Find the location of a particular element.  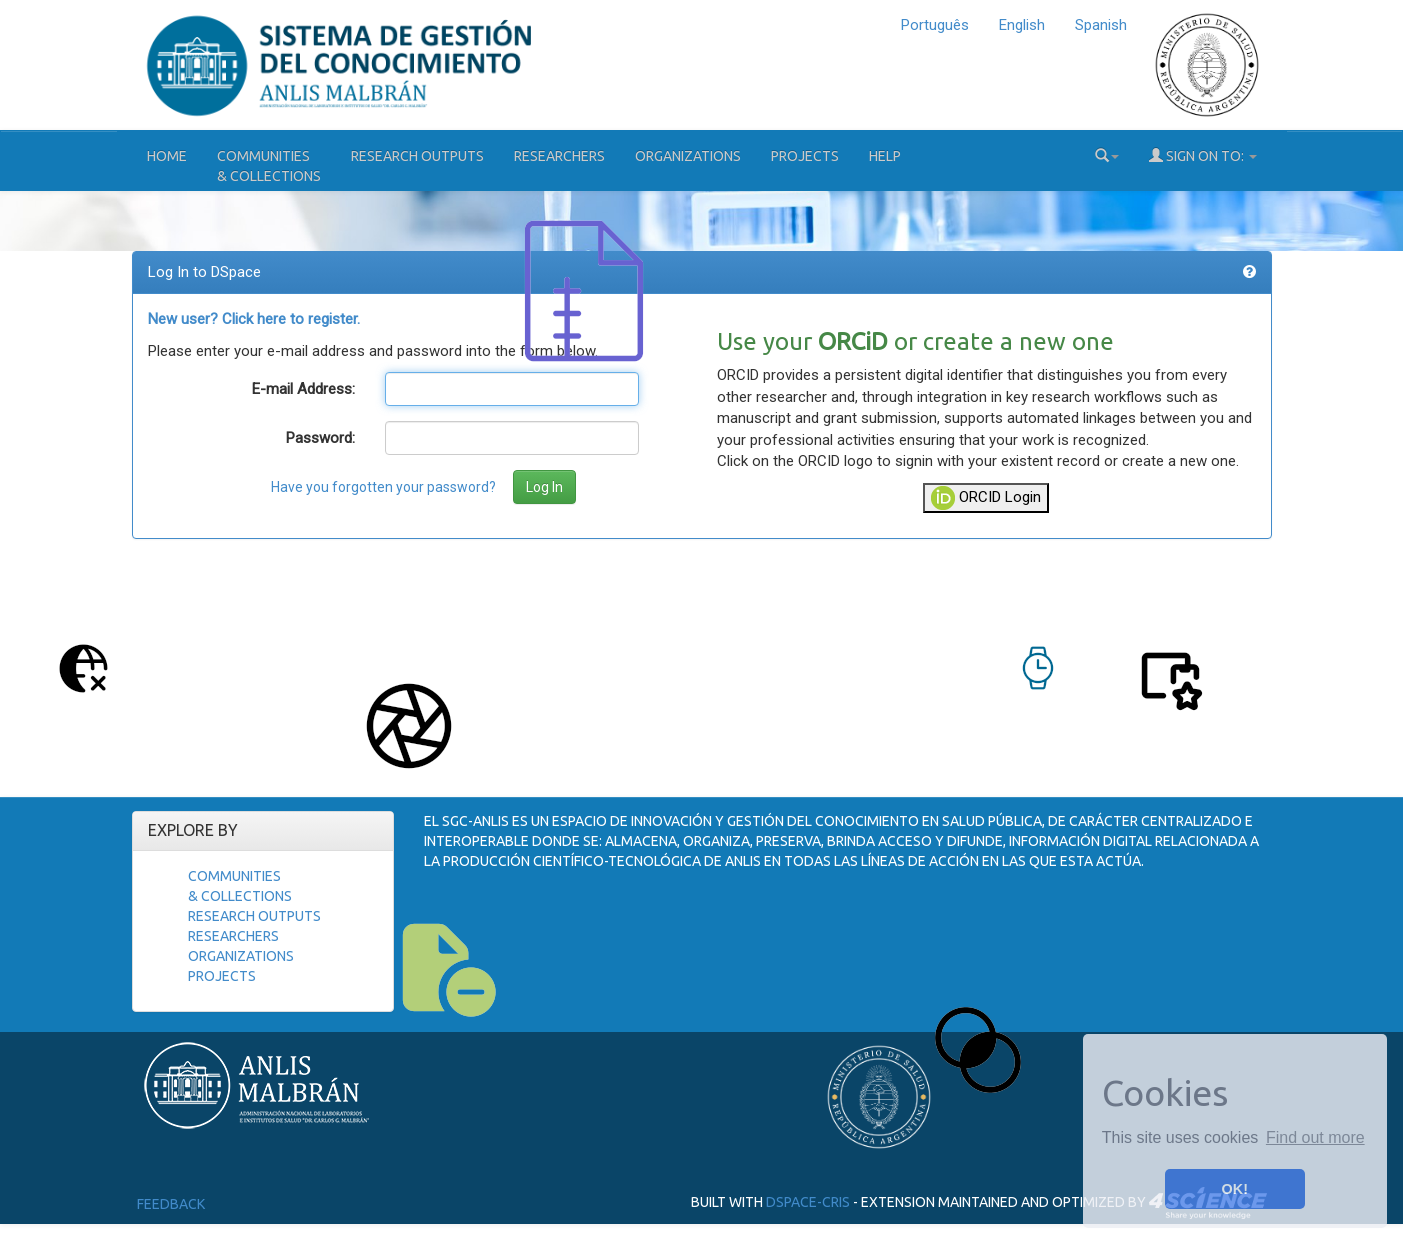

apply intersection operation to selected shapes is located at coordinates (978, 1050).